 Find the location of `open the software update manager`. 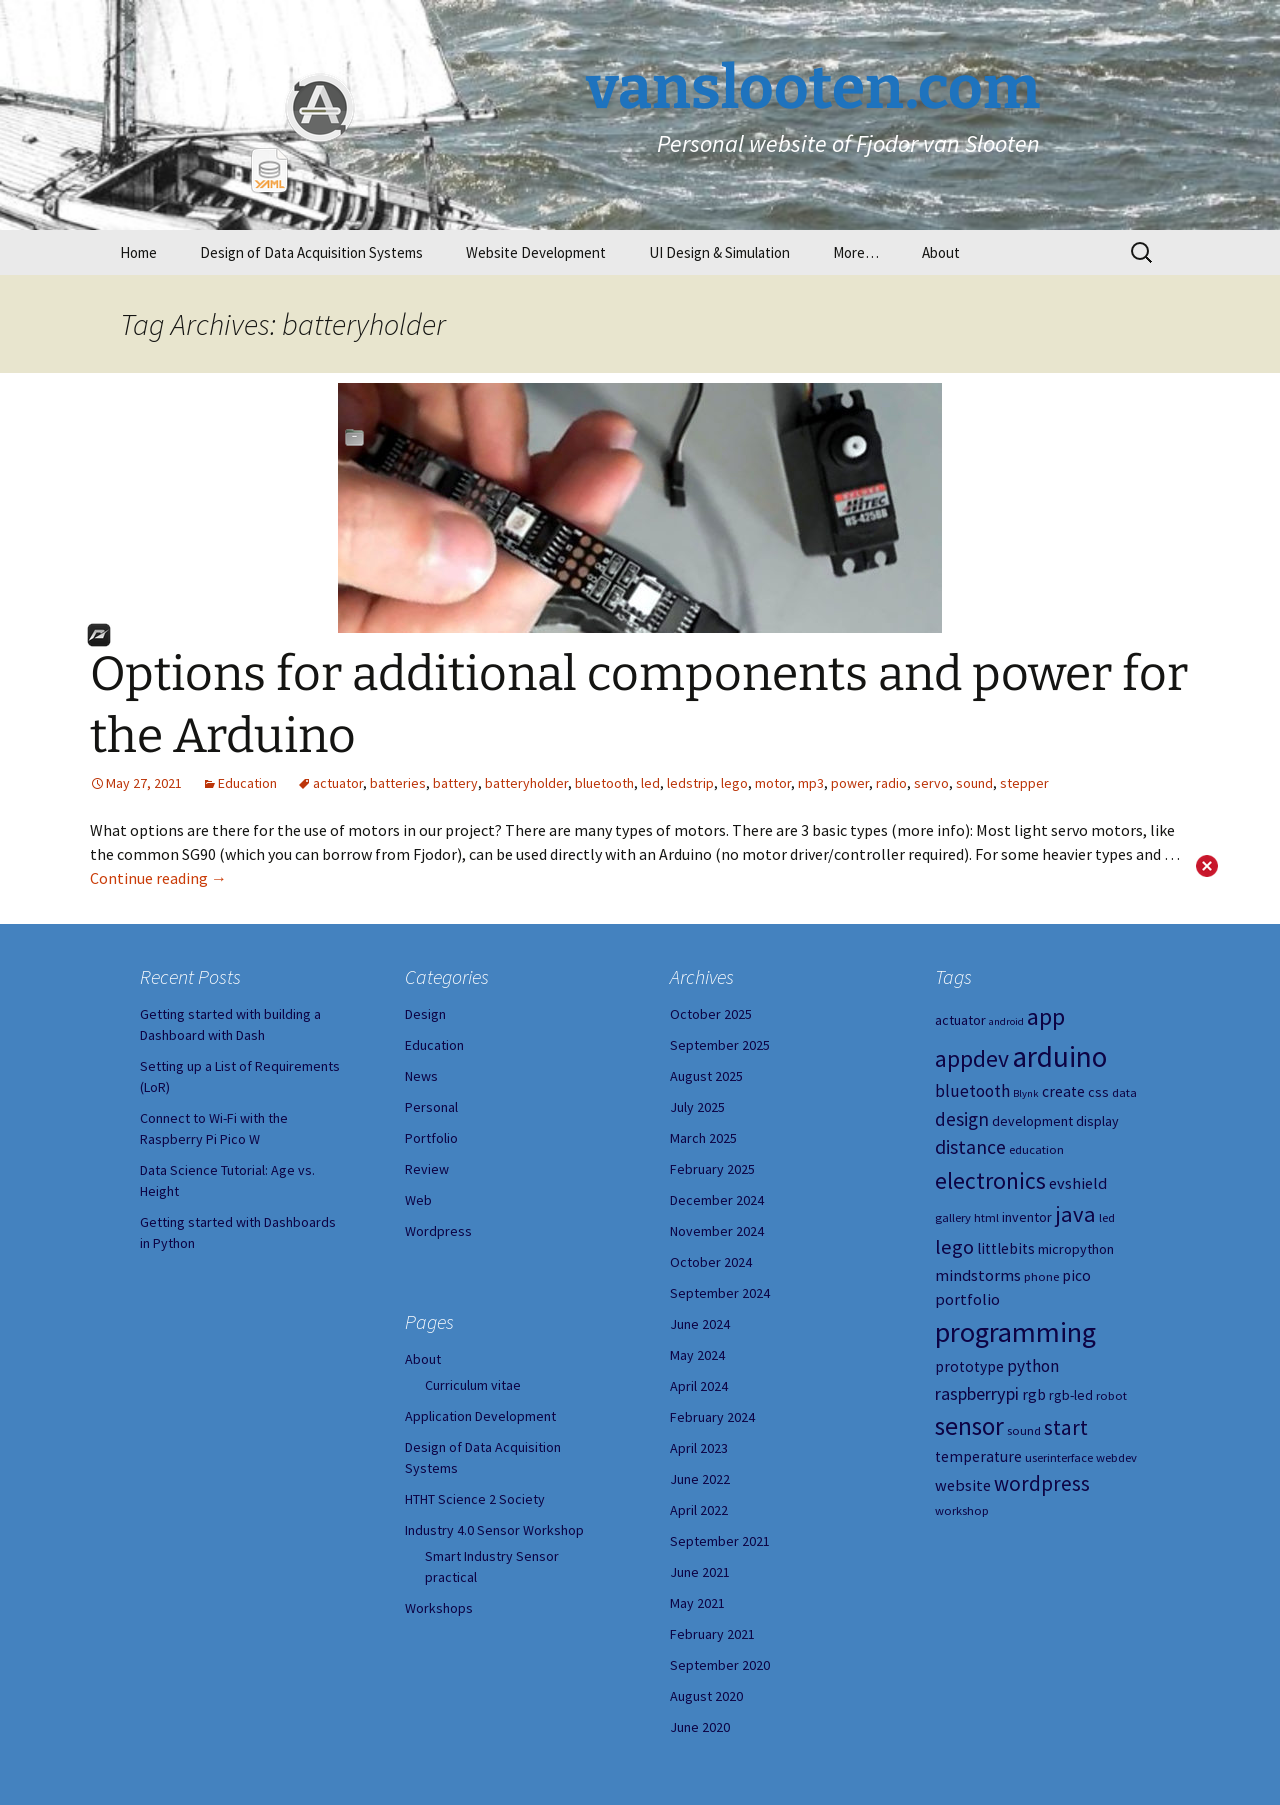

open the software update manager is located at coordinates (320, 108).